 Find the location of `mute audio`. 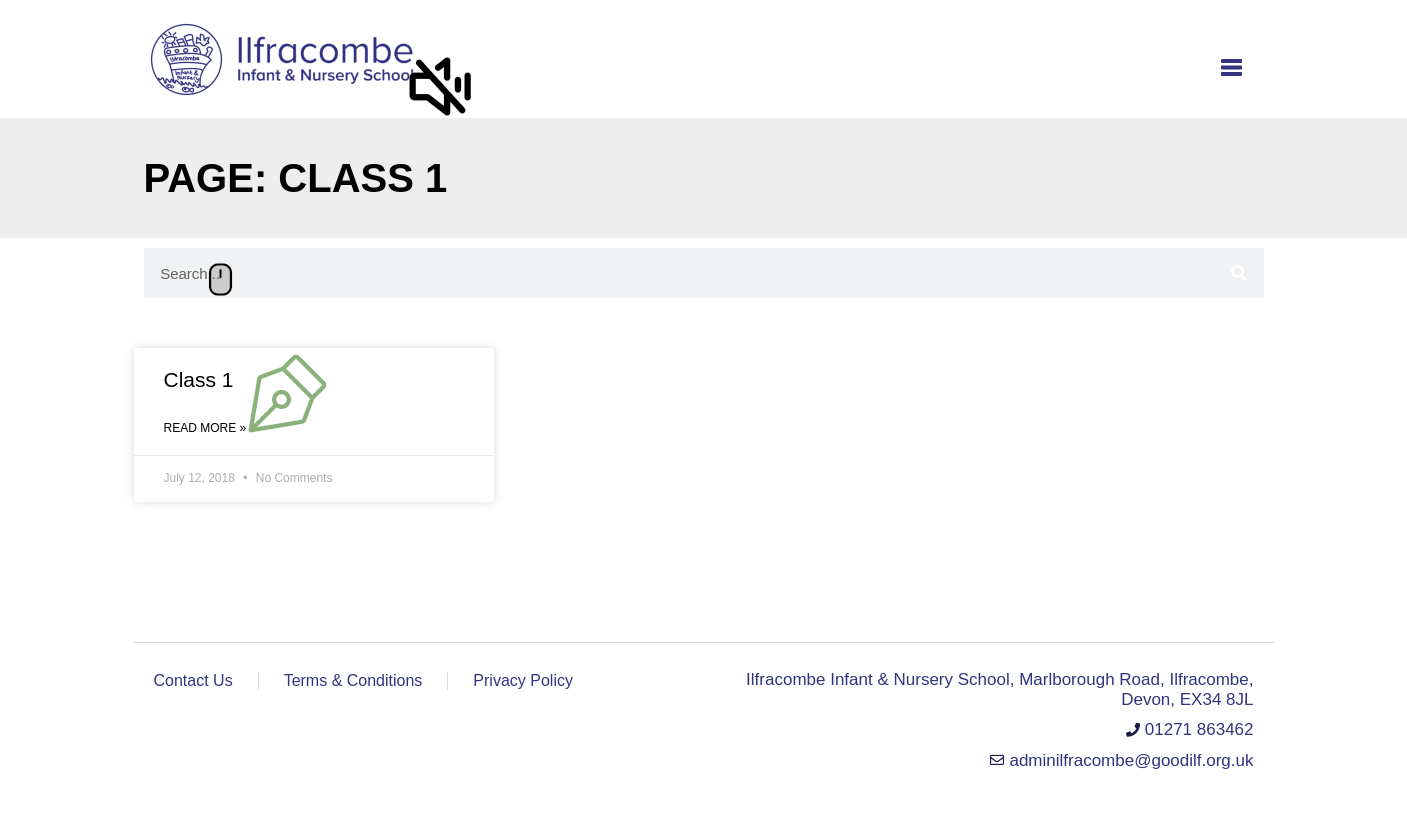

mute audio is located at coordinates (438, 86).